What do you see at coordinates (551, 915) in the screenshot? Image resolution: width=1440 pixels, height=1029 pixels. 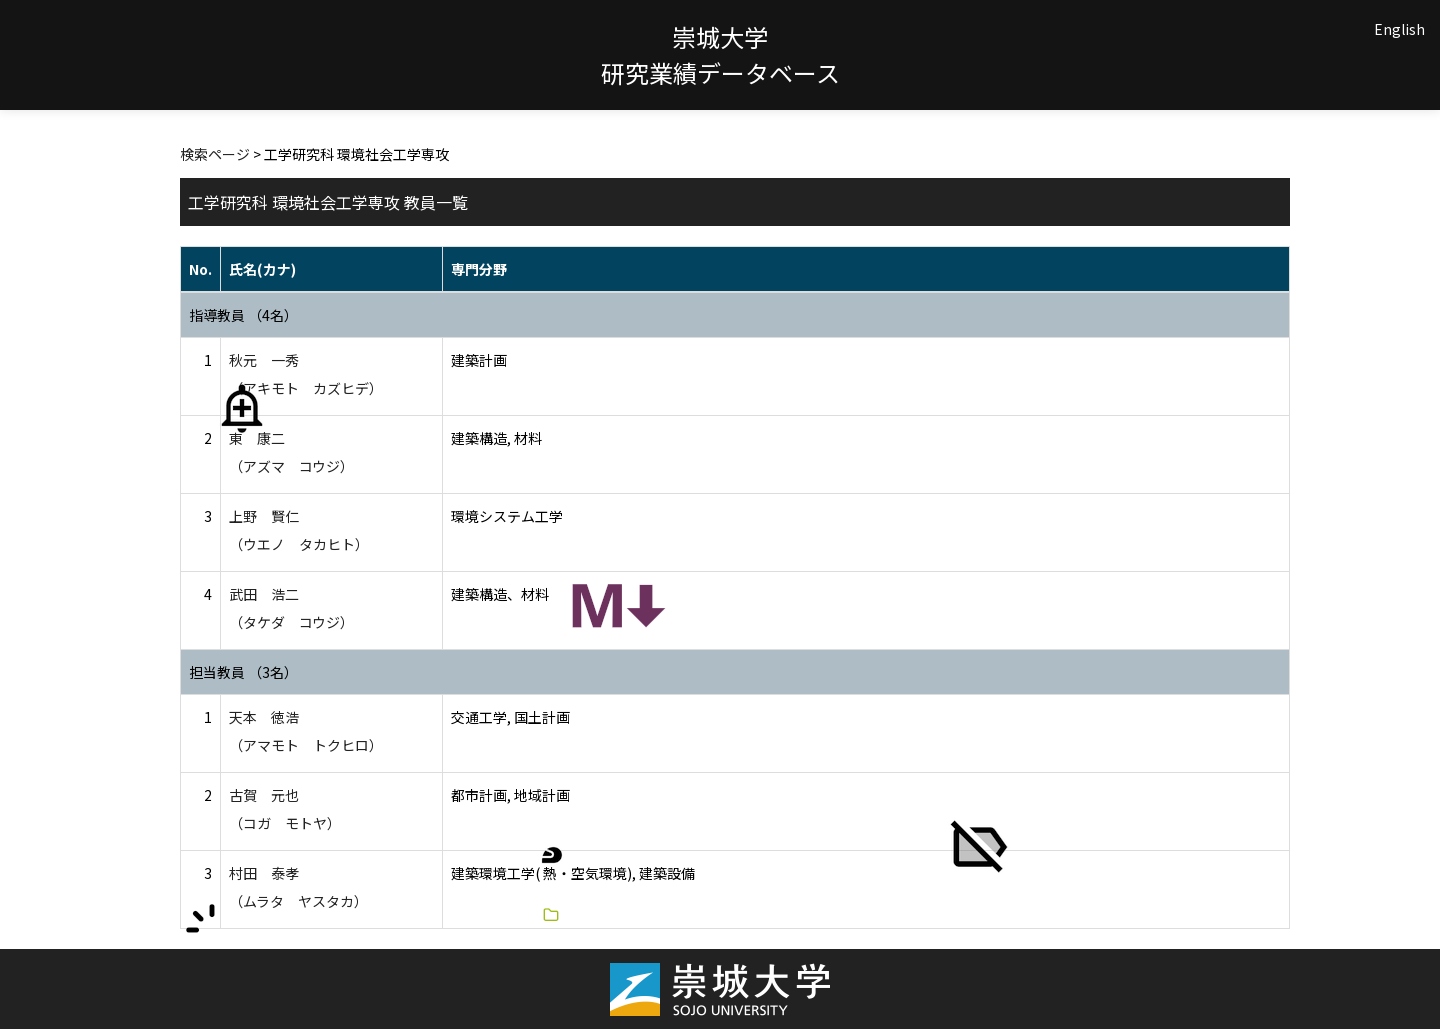 I see `open folder to view files` at bounding box center [551, 915].